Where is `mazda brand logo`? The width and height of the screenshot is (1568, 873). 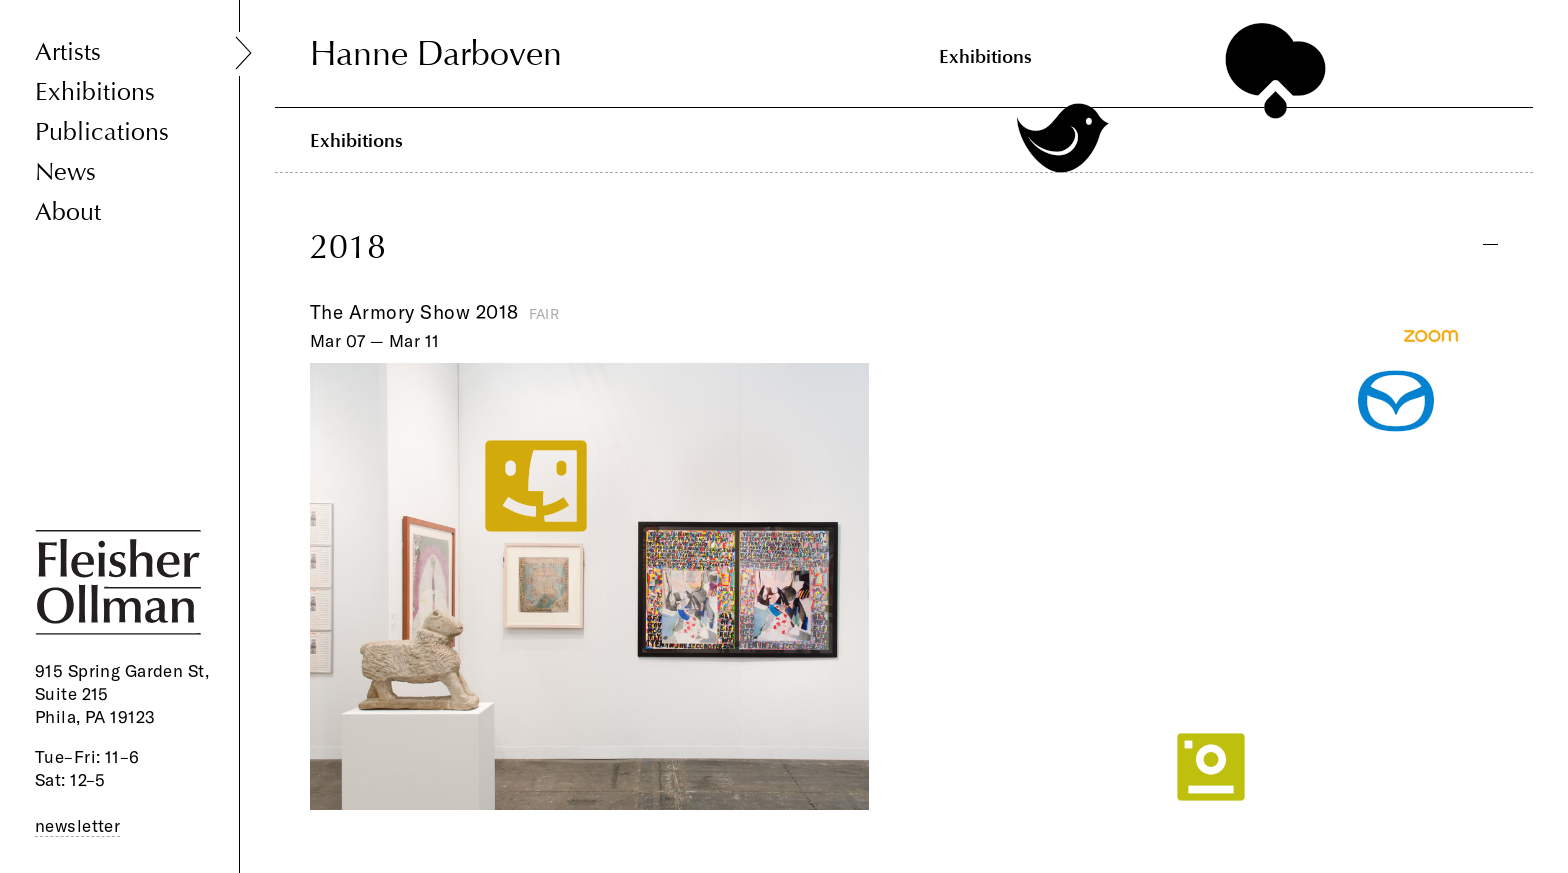
mazda brand logo is located at coordinates (1396, 401).